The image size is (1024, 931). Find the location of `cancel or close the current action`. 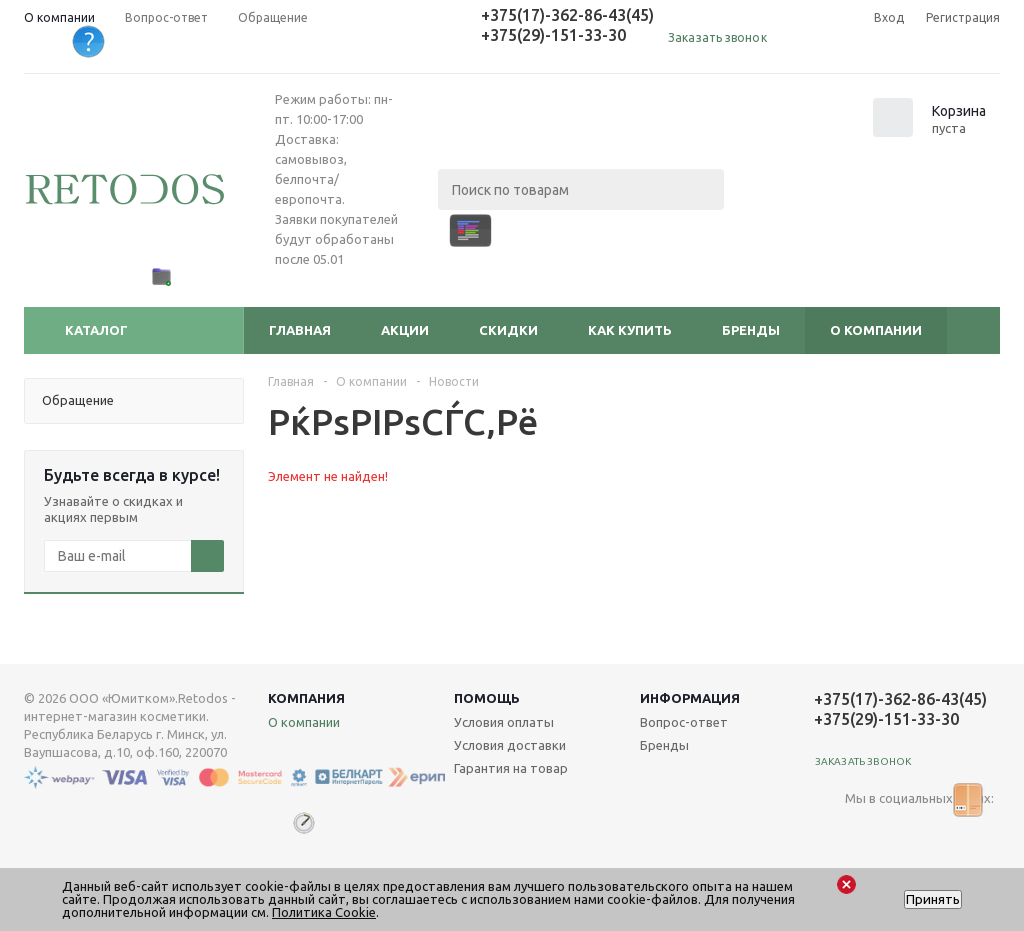

cancel or close the current action is located at coordinates (846, 884).